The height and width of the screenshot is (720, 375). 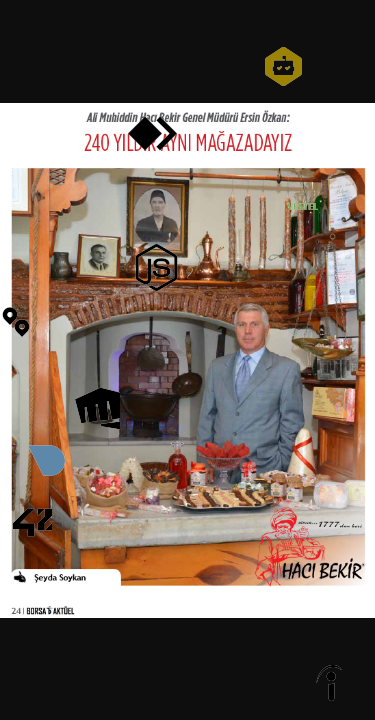 I want to click on view distance between two locations, so click(x=16, y=322).